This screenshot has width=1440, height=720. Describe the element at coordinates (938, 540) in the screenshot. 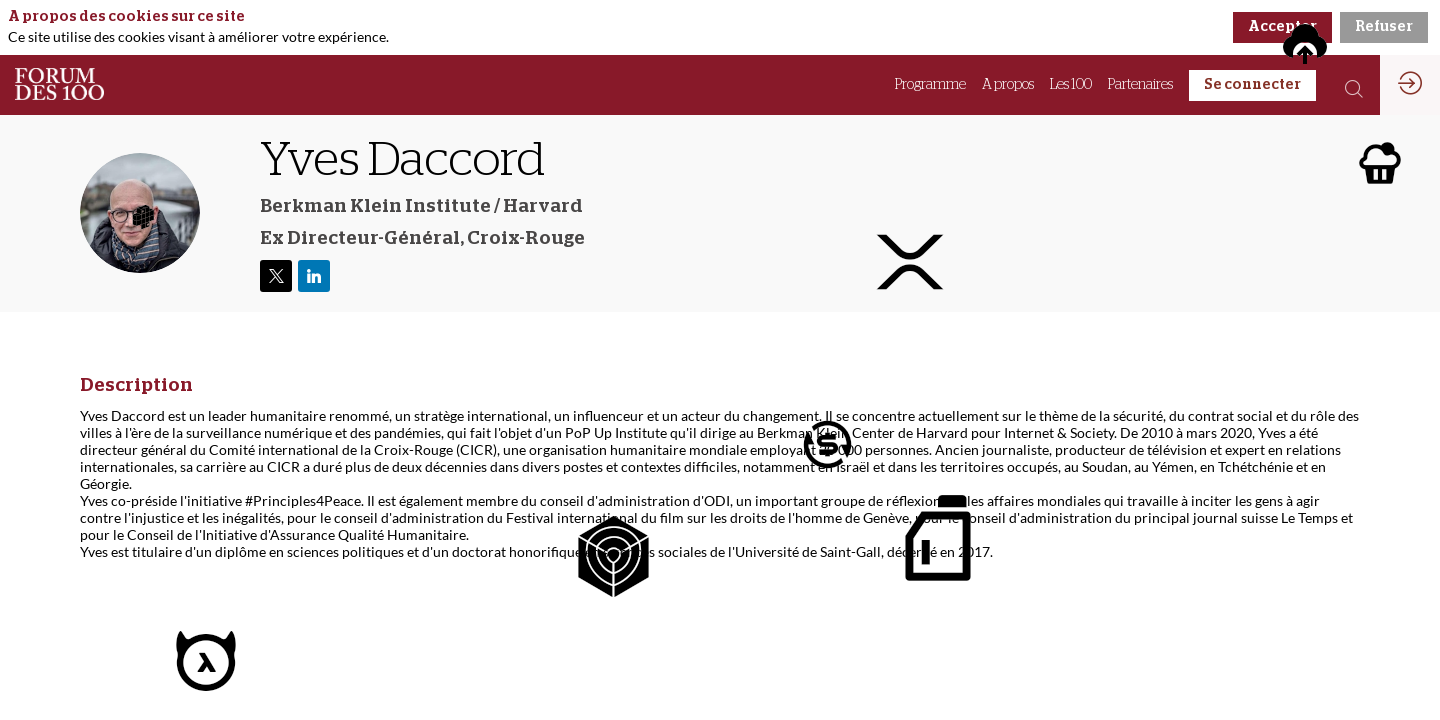

I see `find nearby gas stations or fuel locations` at that location.